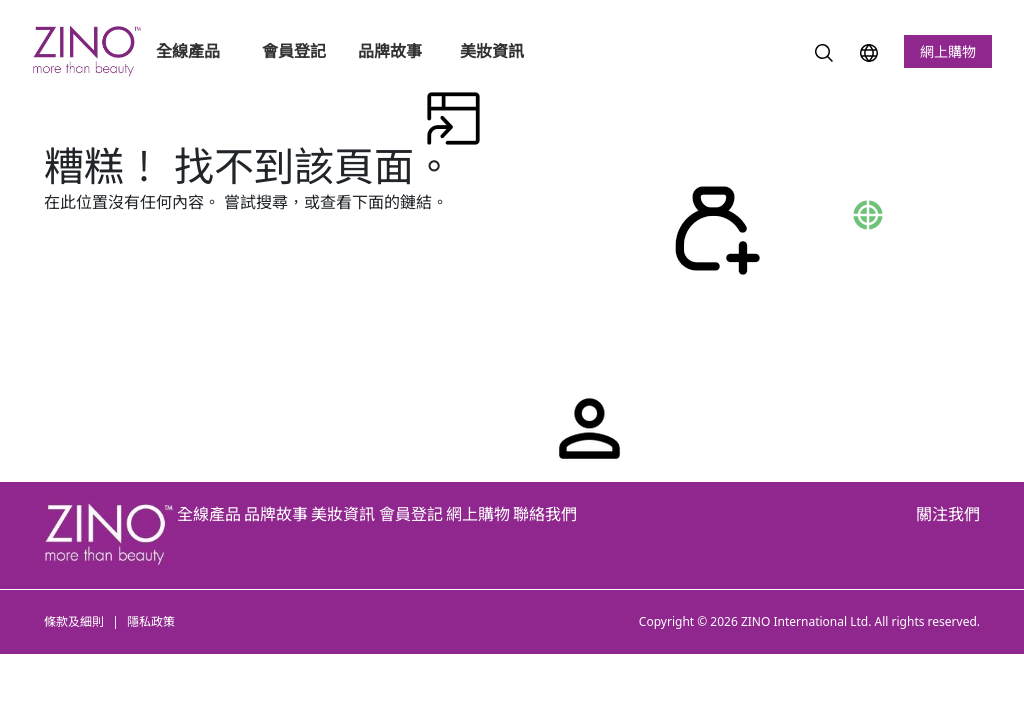  I want to click on view polar chart analytics, so click(868, 215).